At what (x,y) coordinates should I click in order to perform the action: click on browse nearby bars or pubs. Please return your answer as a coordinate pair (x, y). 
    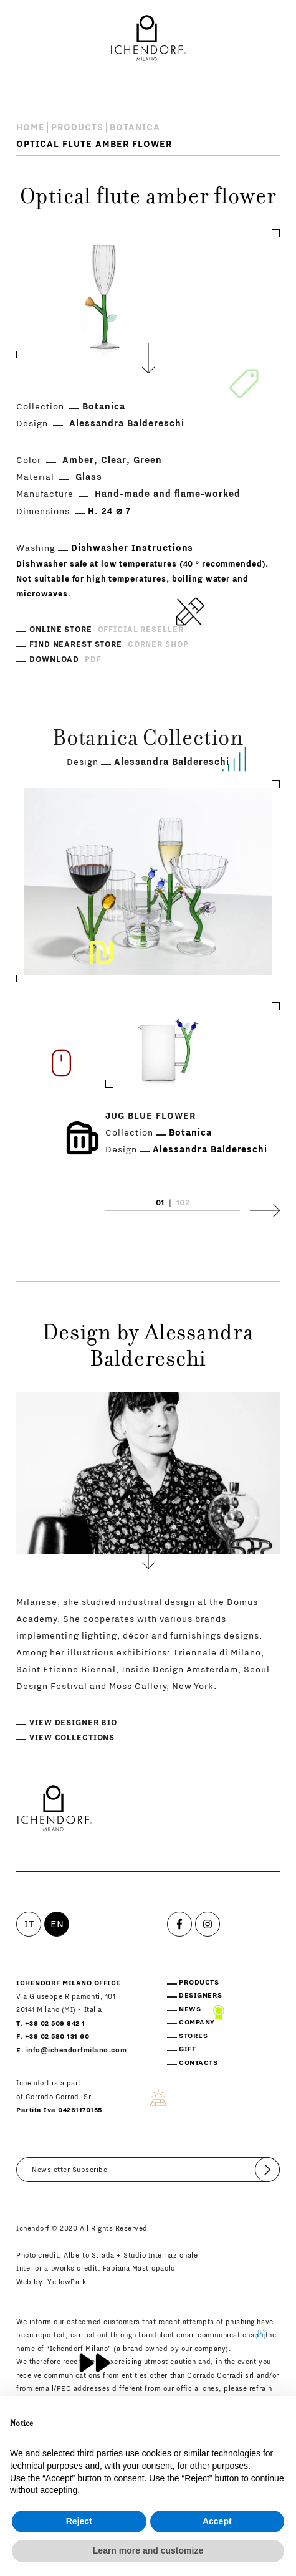
    Looking at the image, I should click on (80, 1139).